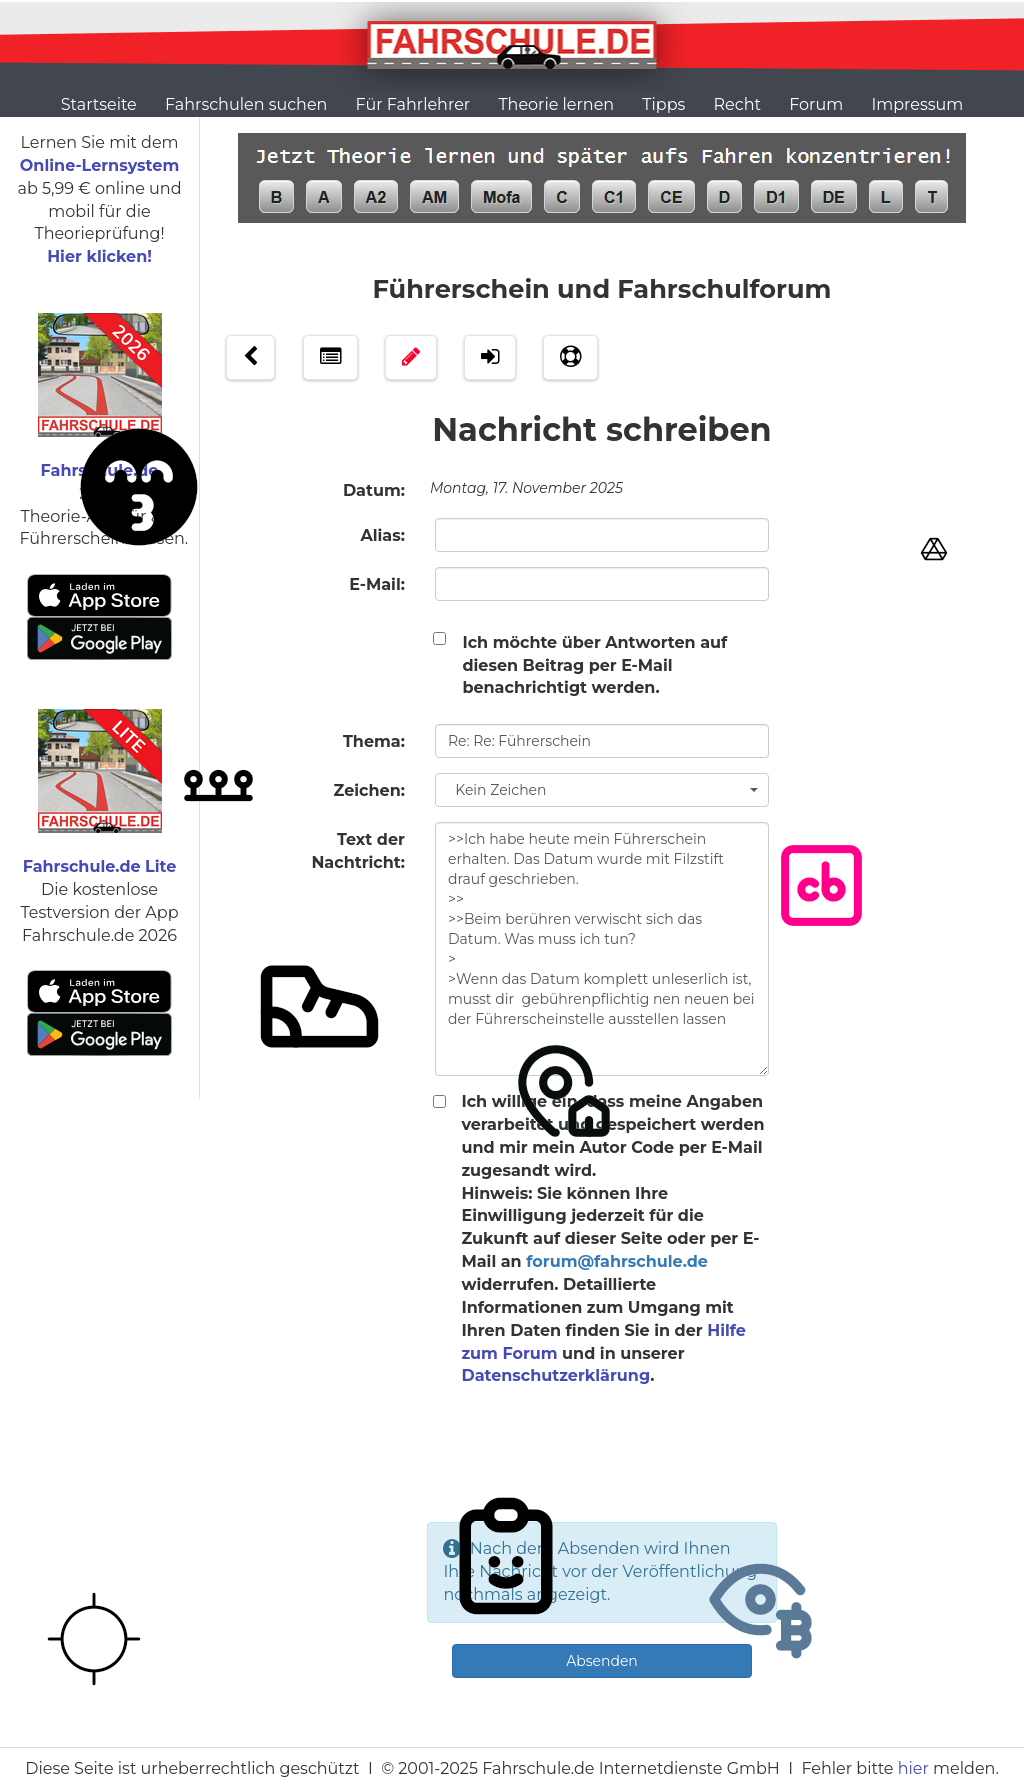 Image resolution: width=1024 pixels, height=1790 pixels. Describe the element at coordinates (760, 1599) in the screenshot. I see `view bitcoin wallet balance` at that location.